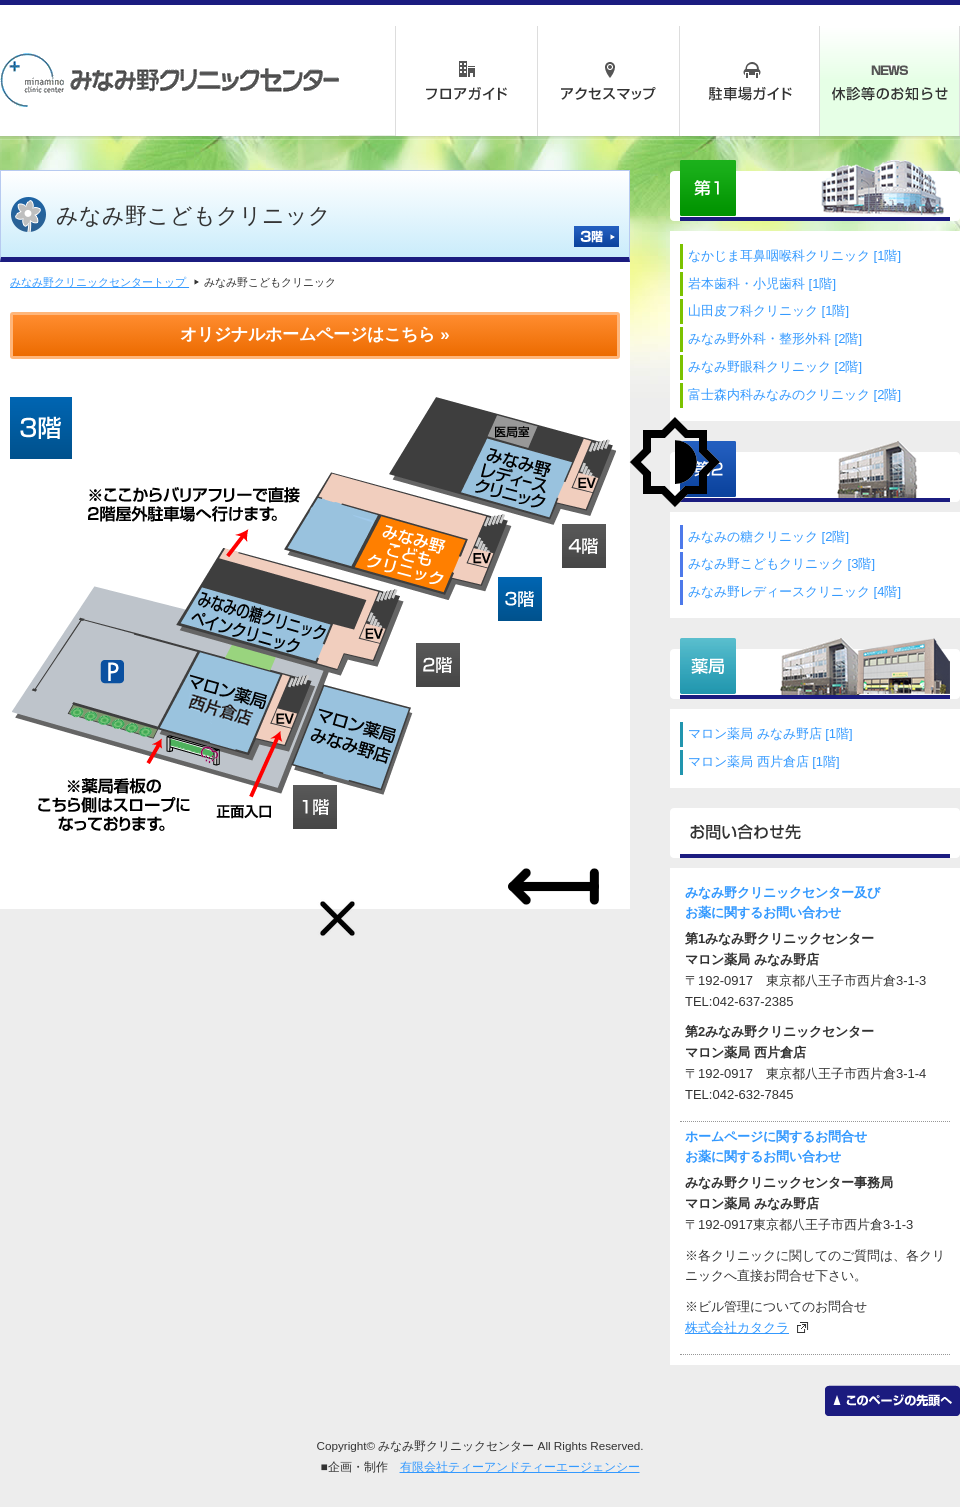 The width and height of the screenshot is (960, 1507). What do you see at coordinates (337, 918) in the screenshot?
I see `close or dismiss a dialog` at bounding box center [337, 918].